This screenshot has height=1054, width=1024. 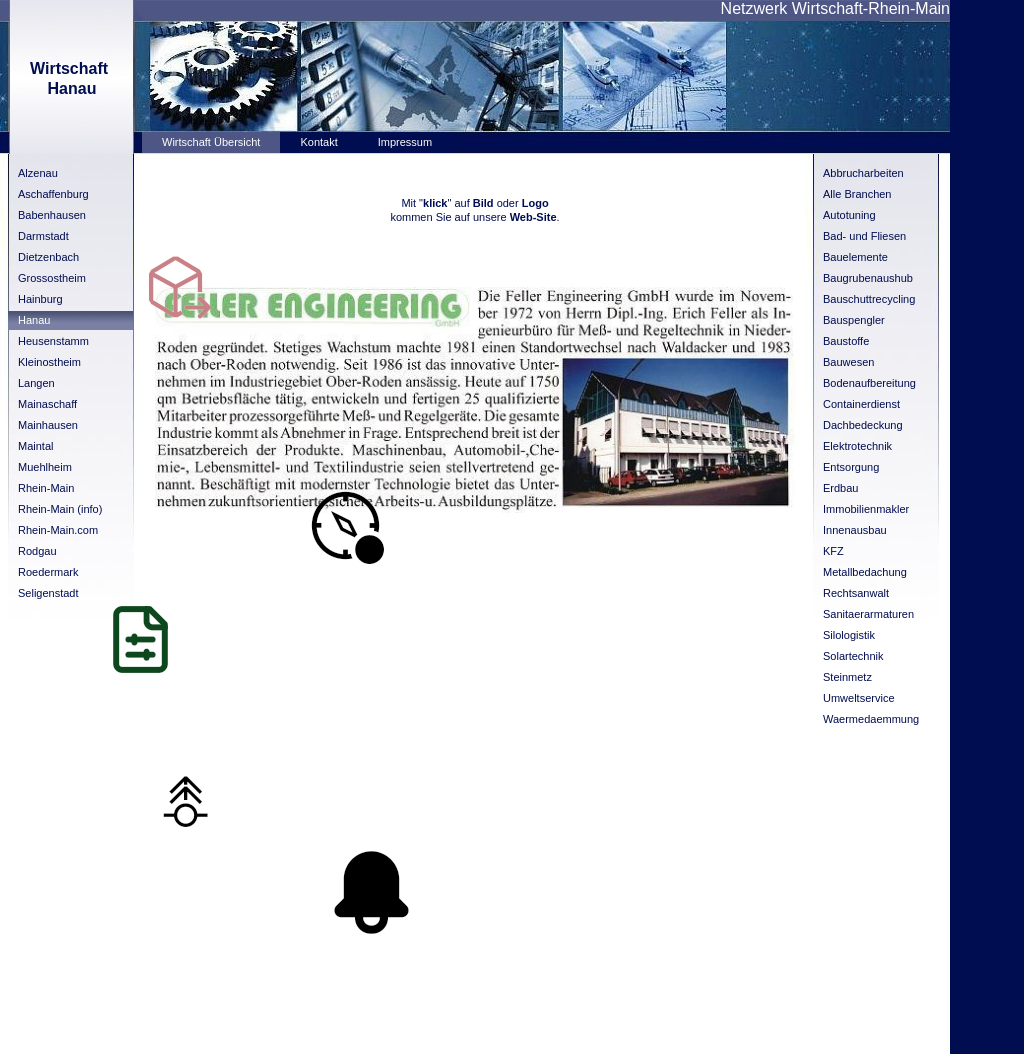 What do you see at coordinates (345, 525) in the screenshot?
I see `indicates current location on a map` at bounding box center [345, 525].